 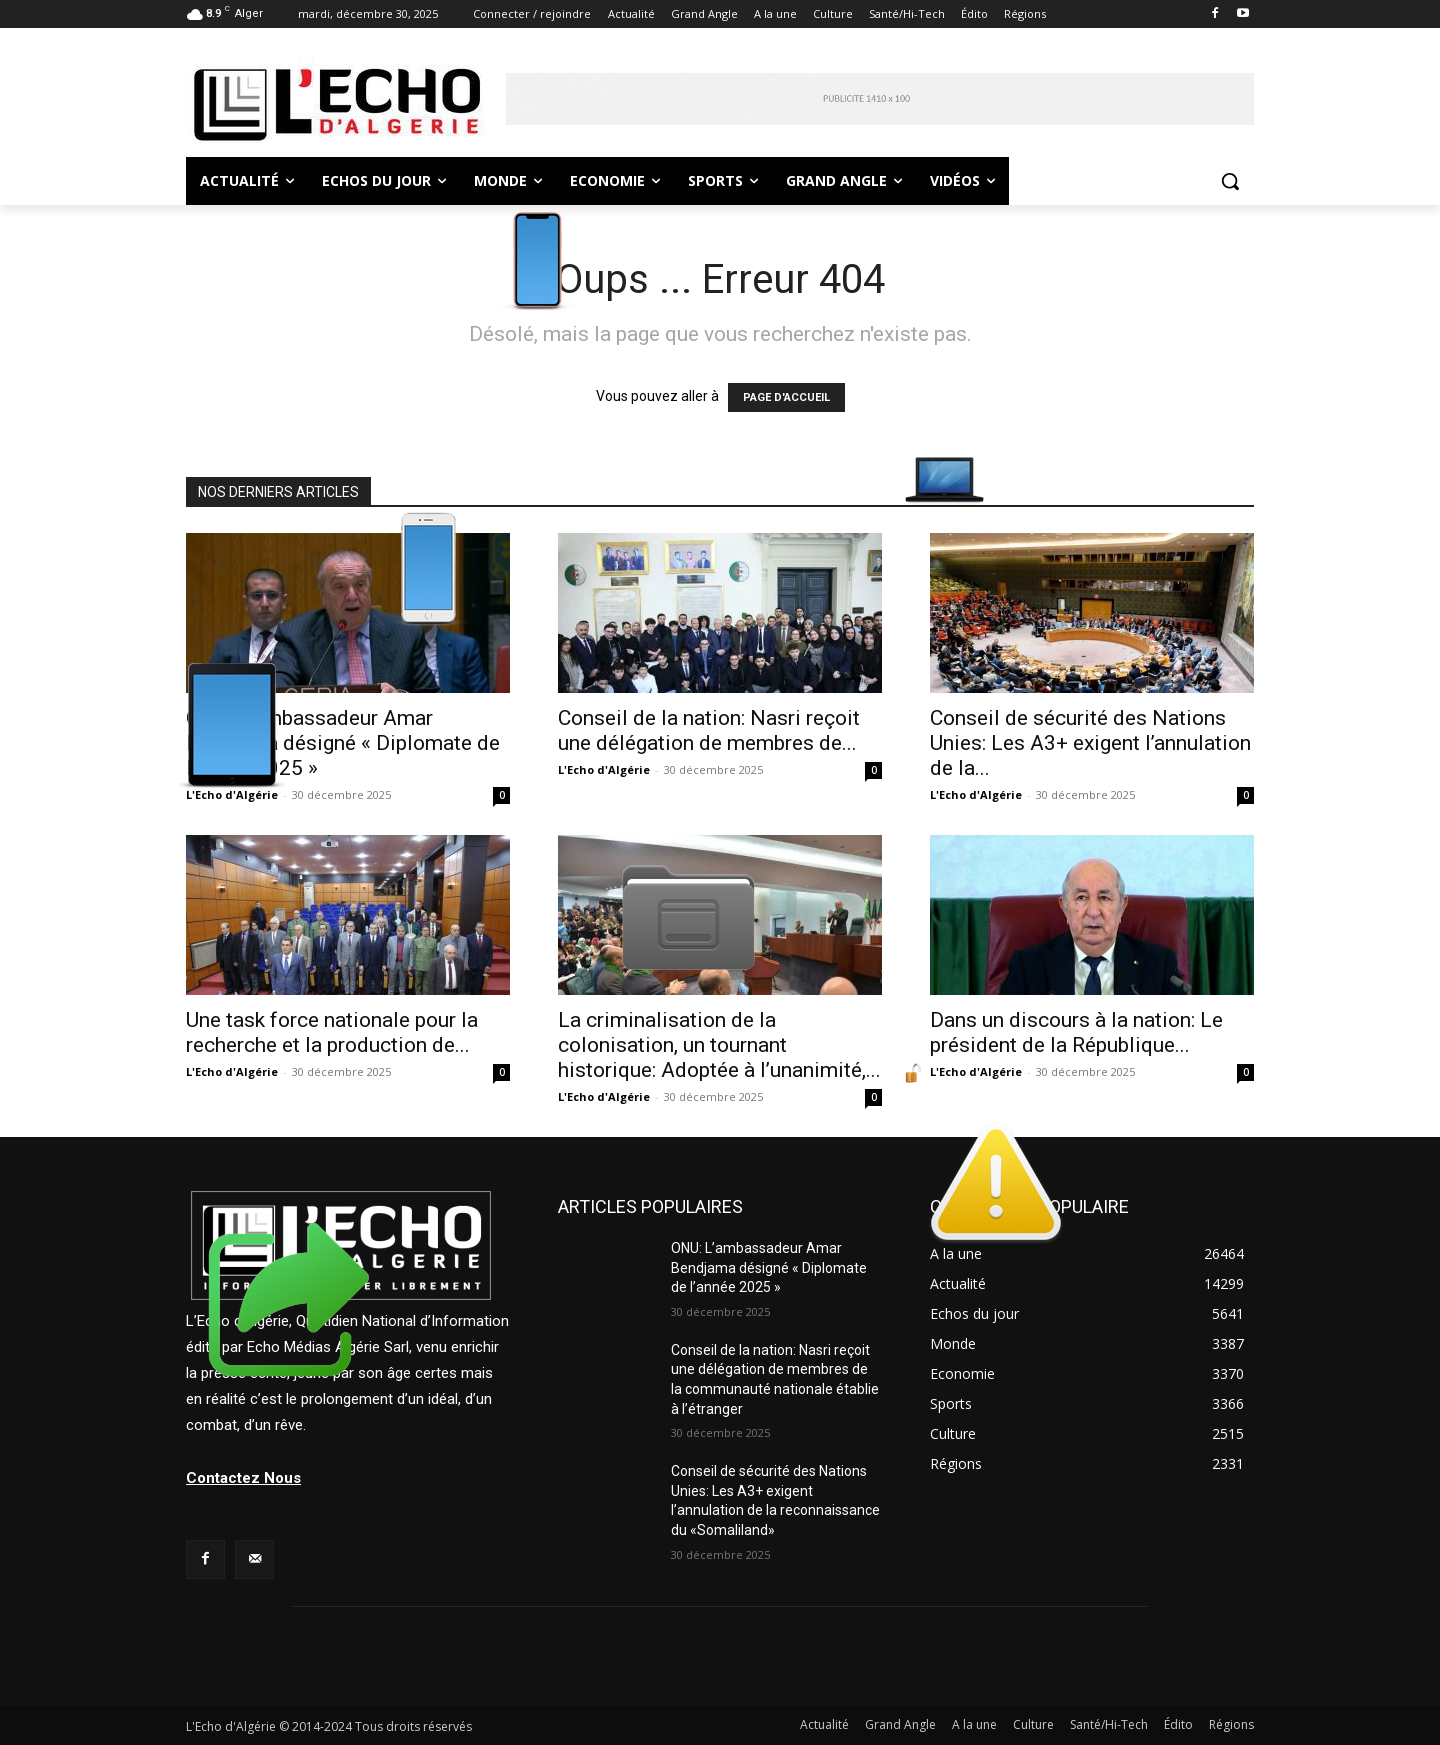 I want to click on open desktop folder, so click(x=688, y=917).